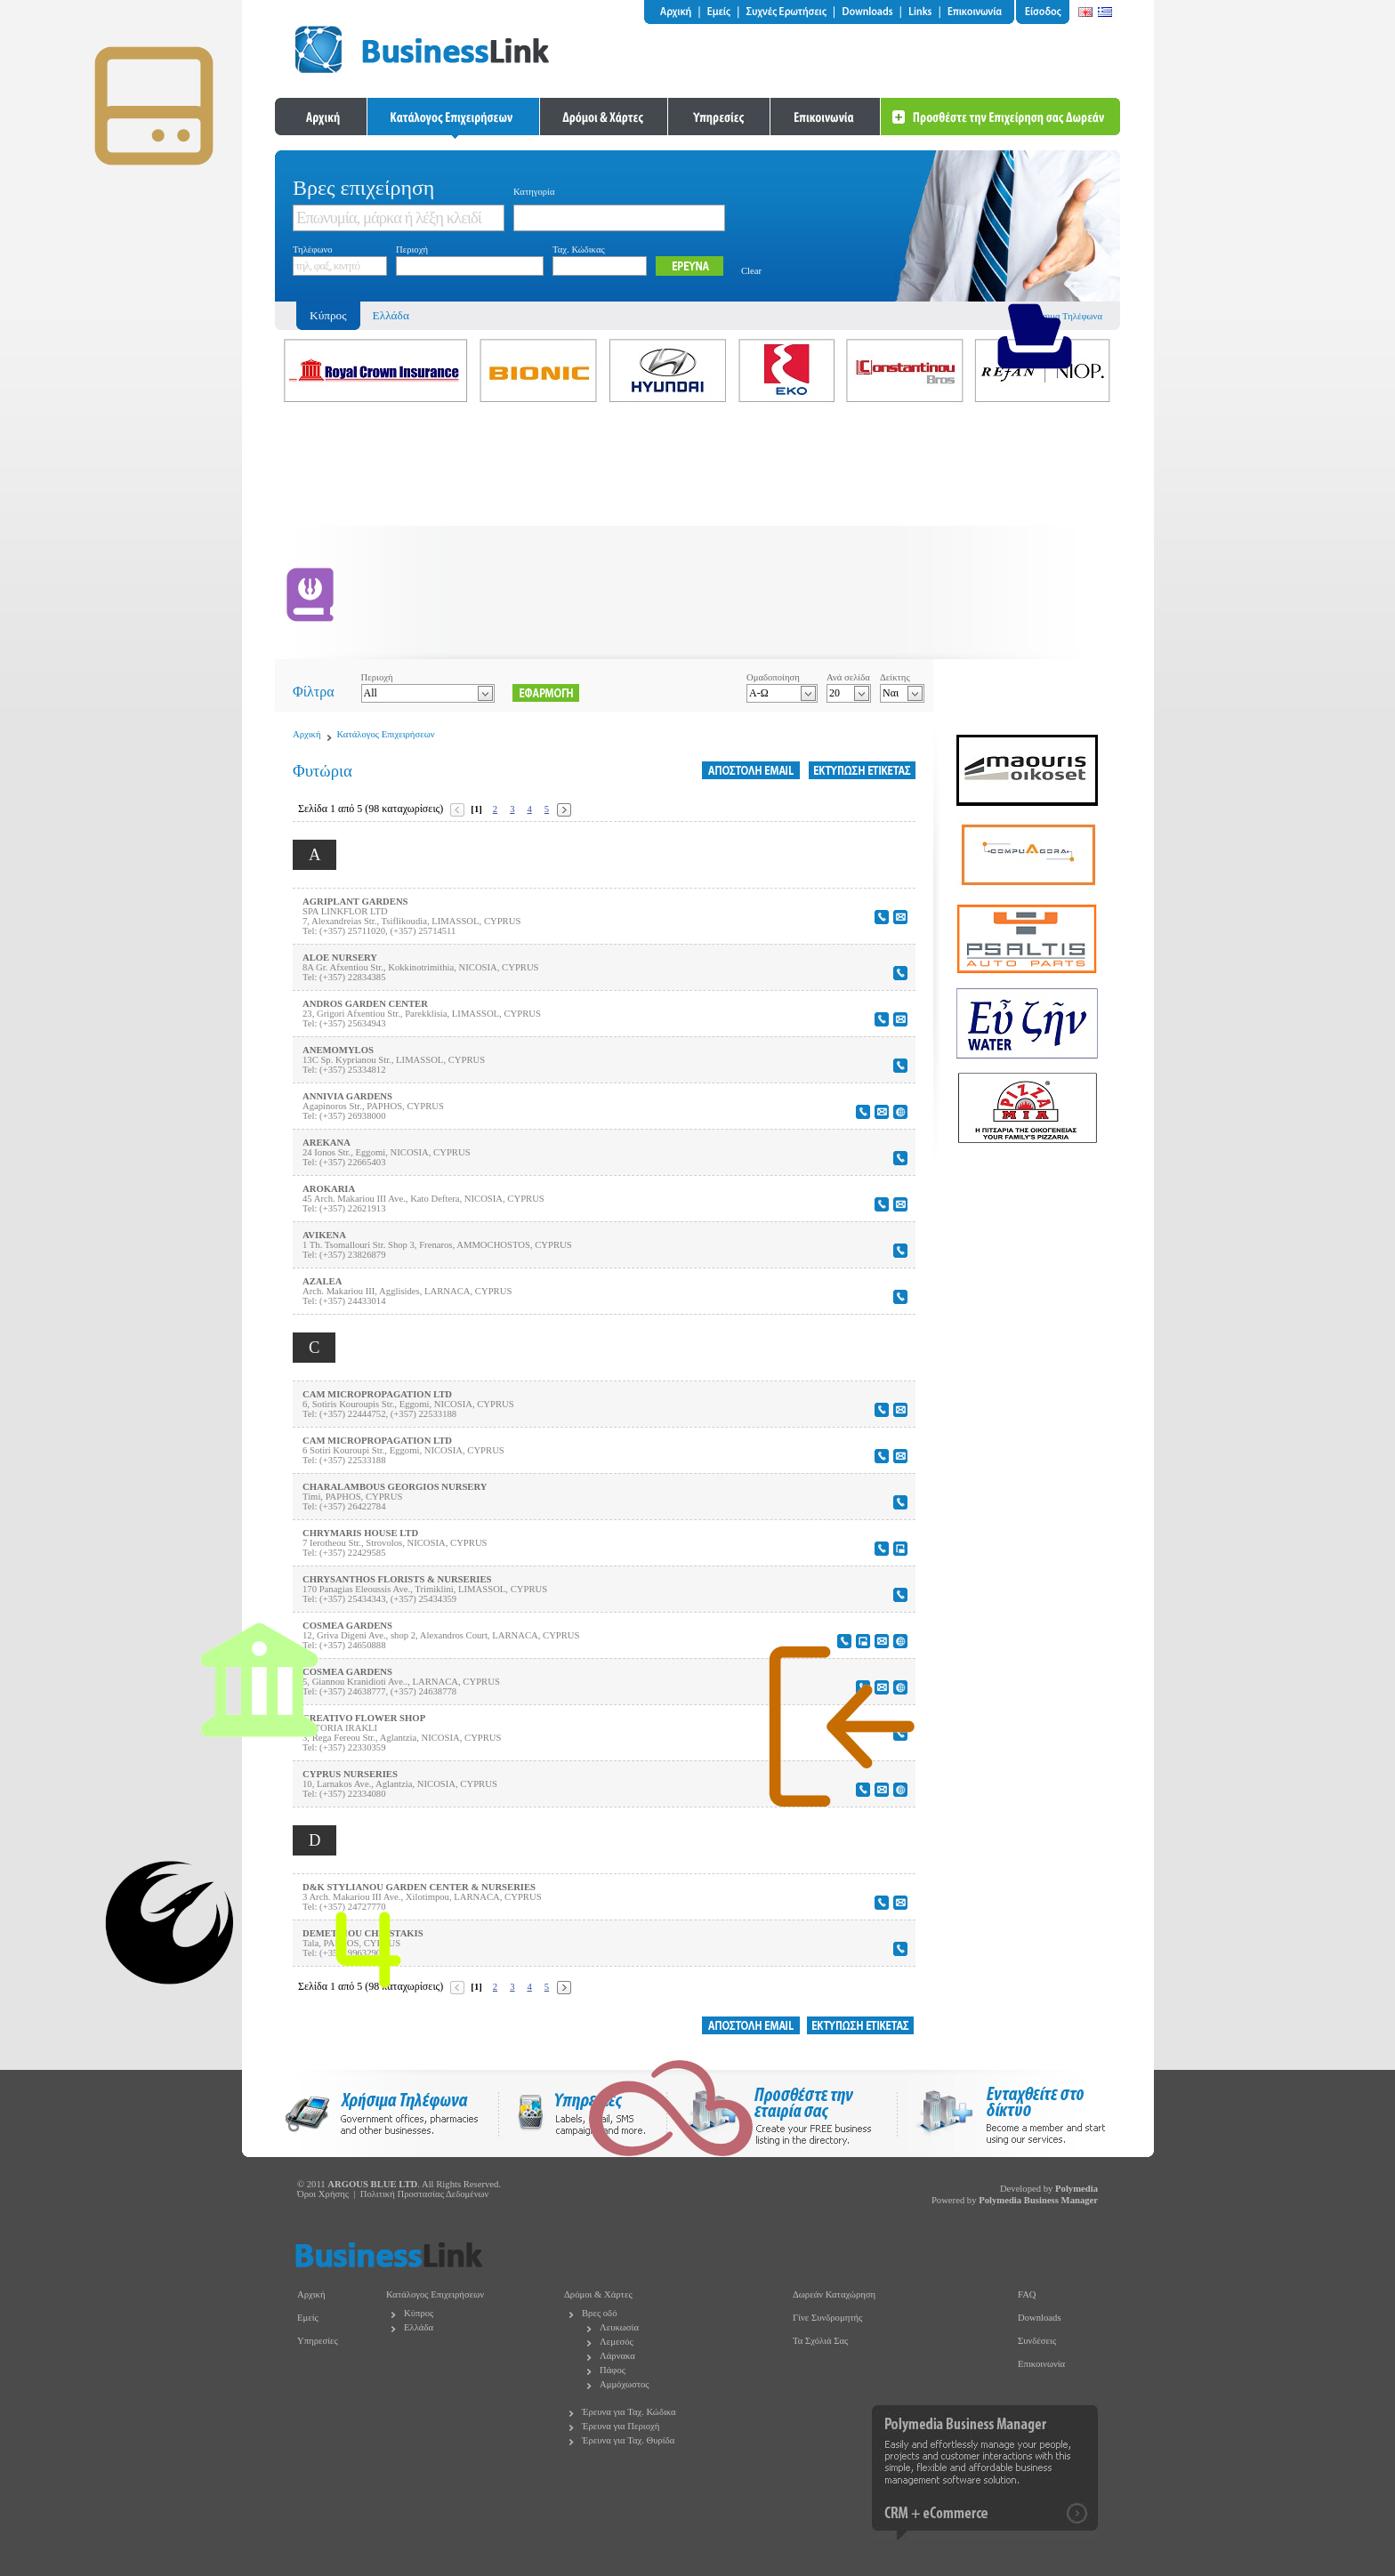 The image size is (1395, 2576). Describe the element at coordinates (169, 1922) in the screenshot. I see `phoenix squadron logo from star wars rebels` at that location.